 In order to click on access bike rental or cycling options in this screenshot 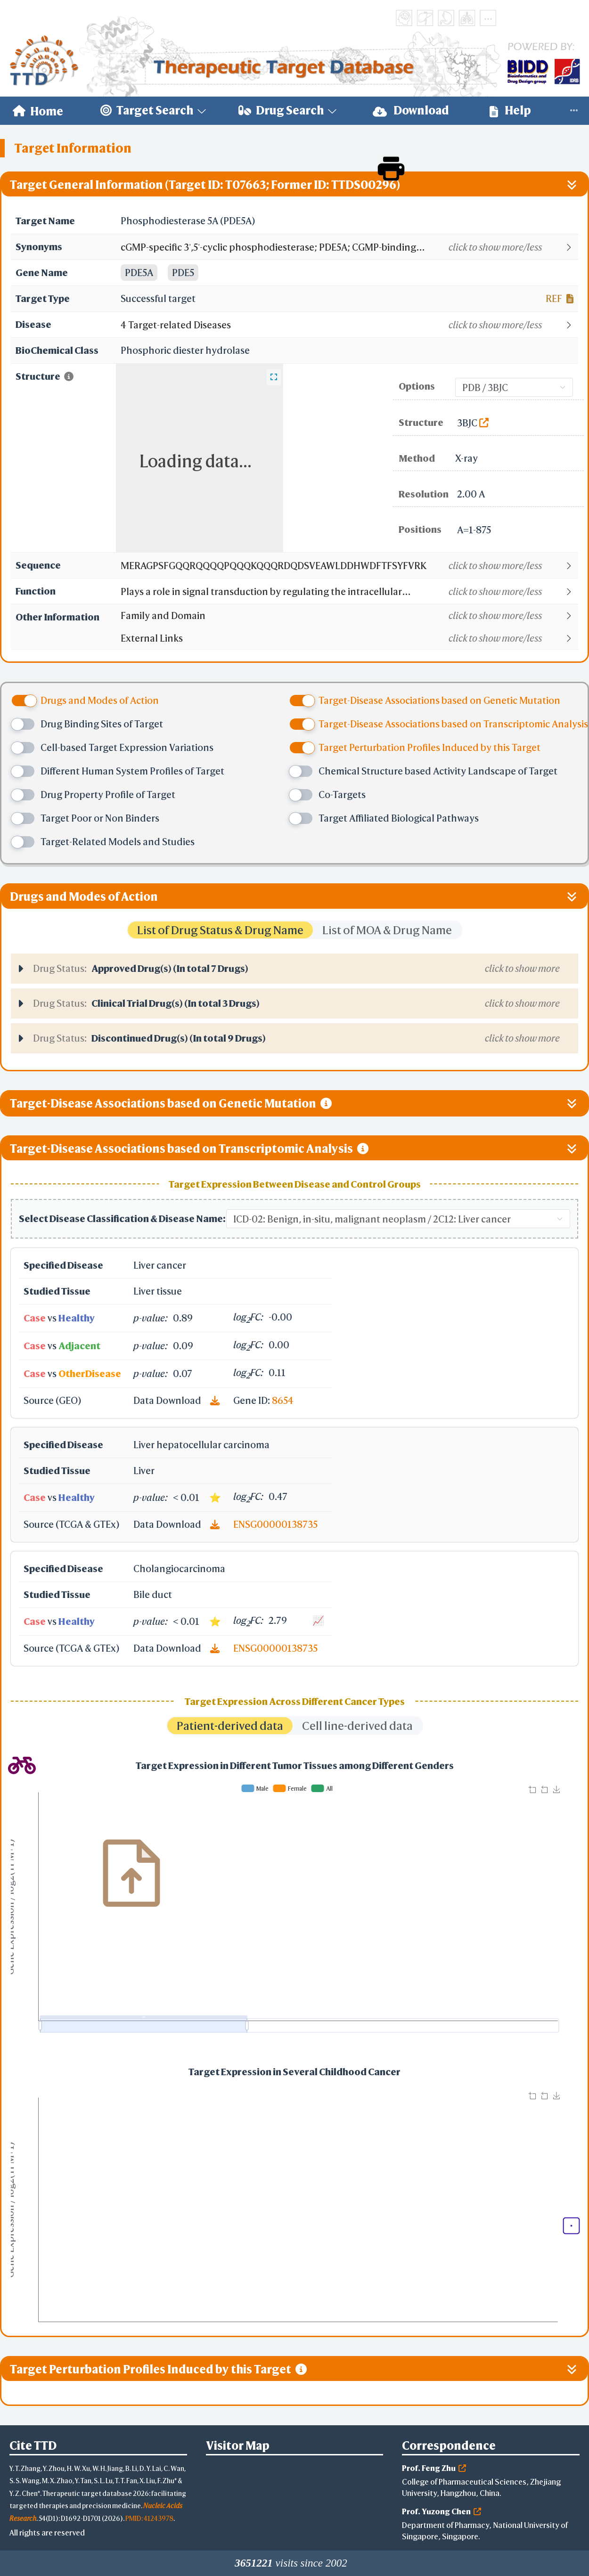, I will do `click(22, 1765)`.